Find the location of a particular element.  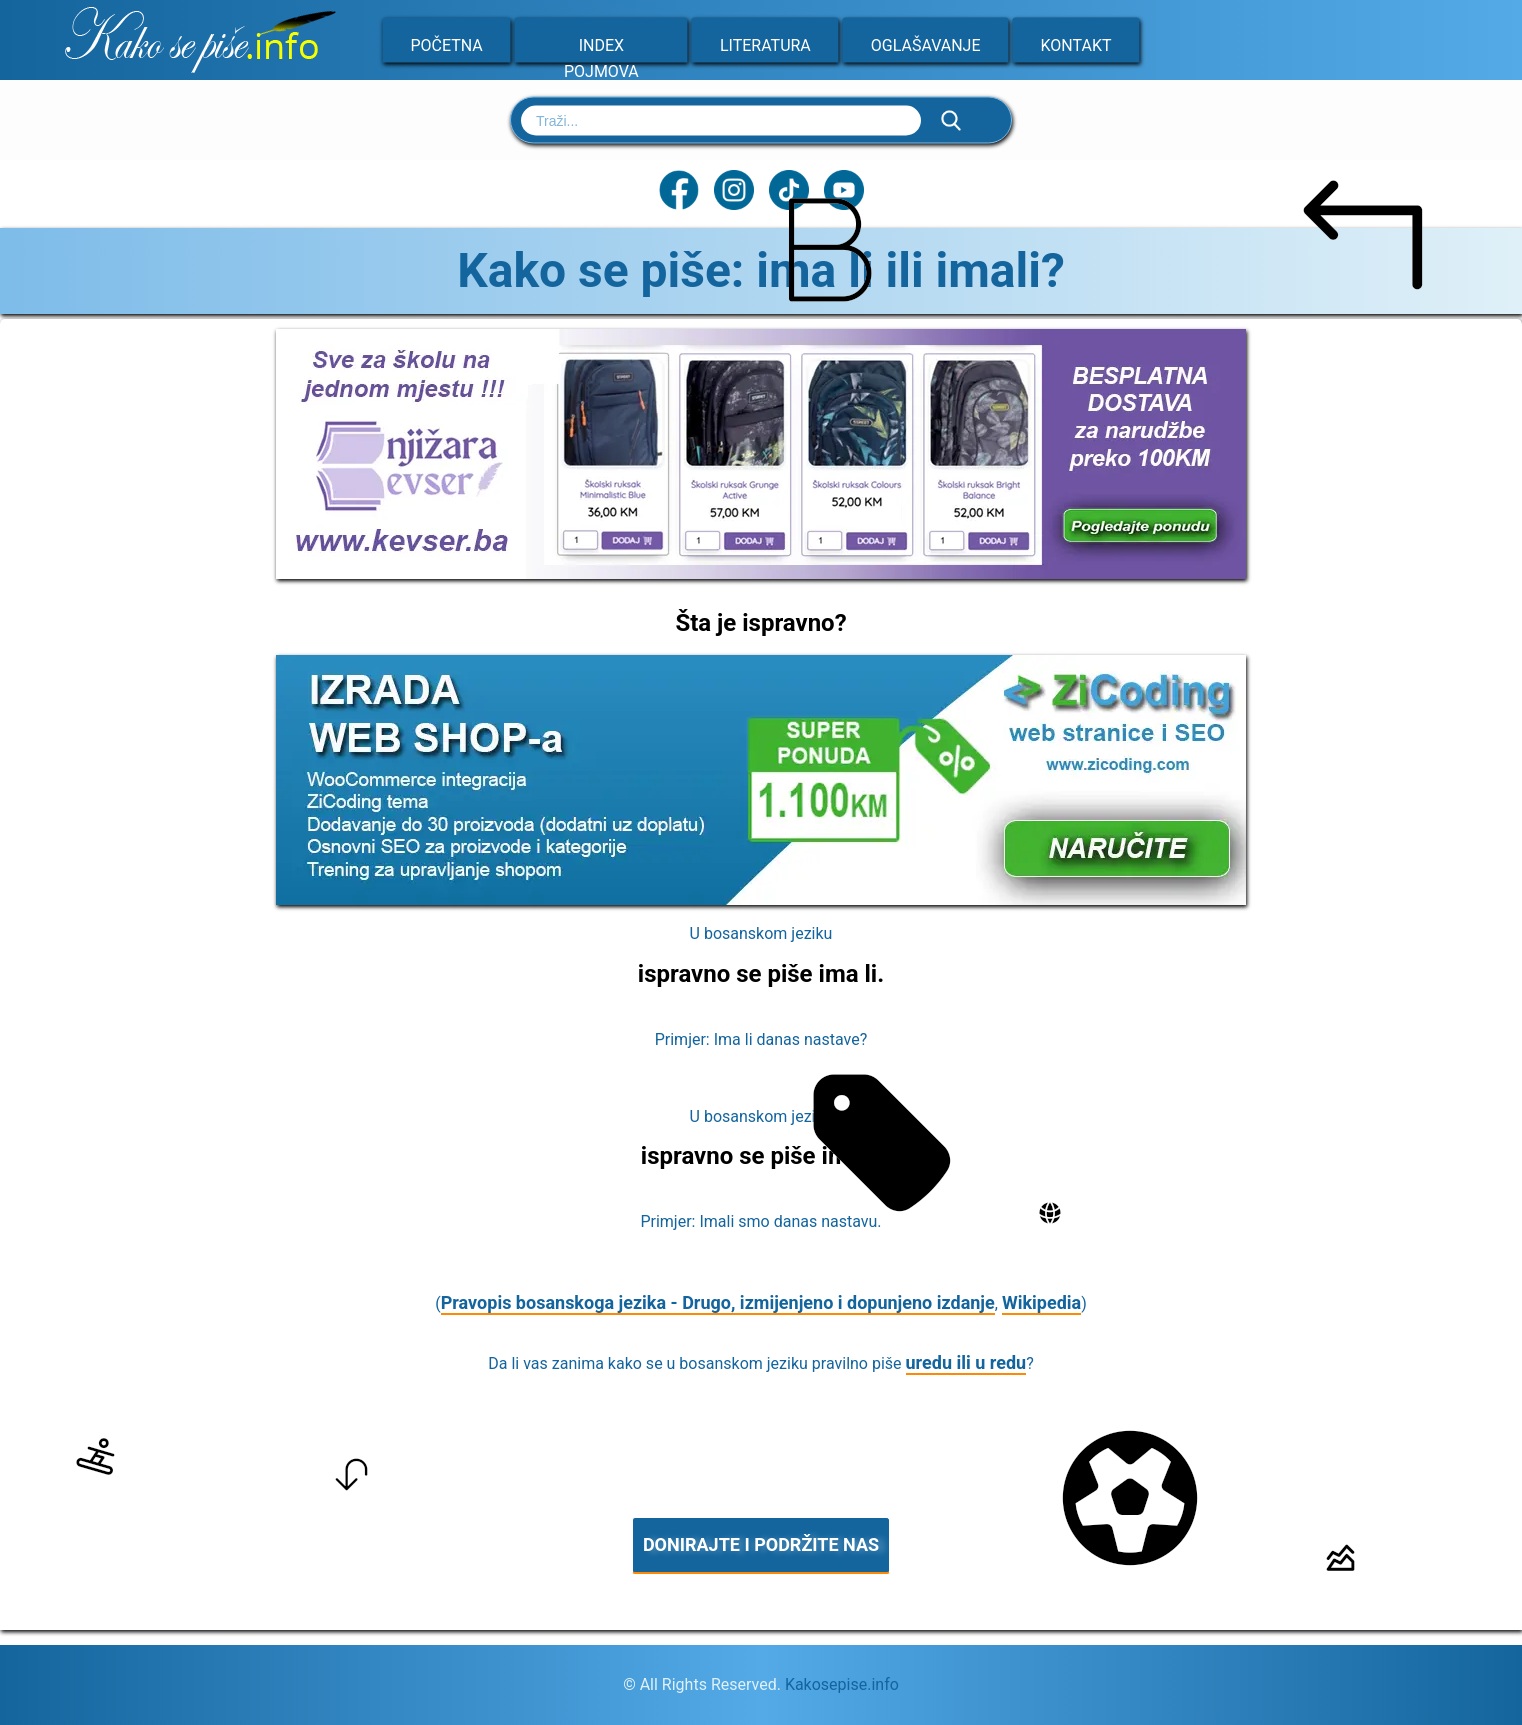

go back to the previous screen is located at coordinates (1363, 235).